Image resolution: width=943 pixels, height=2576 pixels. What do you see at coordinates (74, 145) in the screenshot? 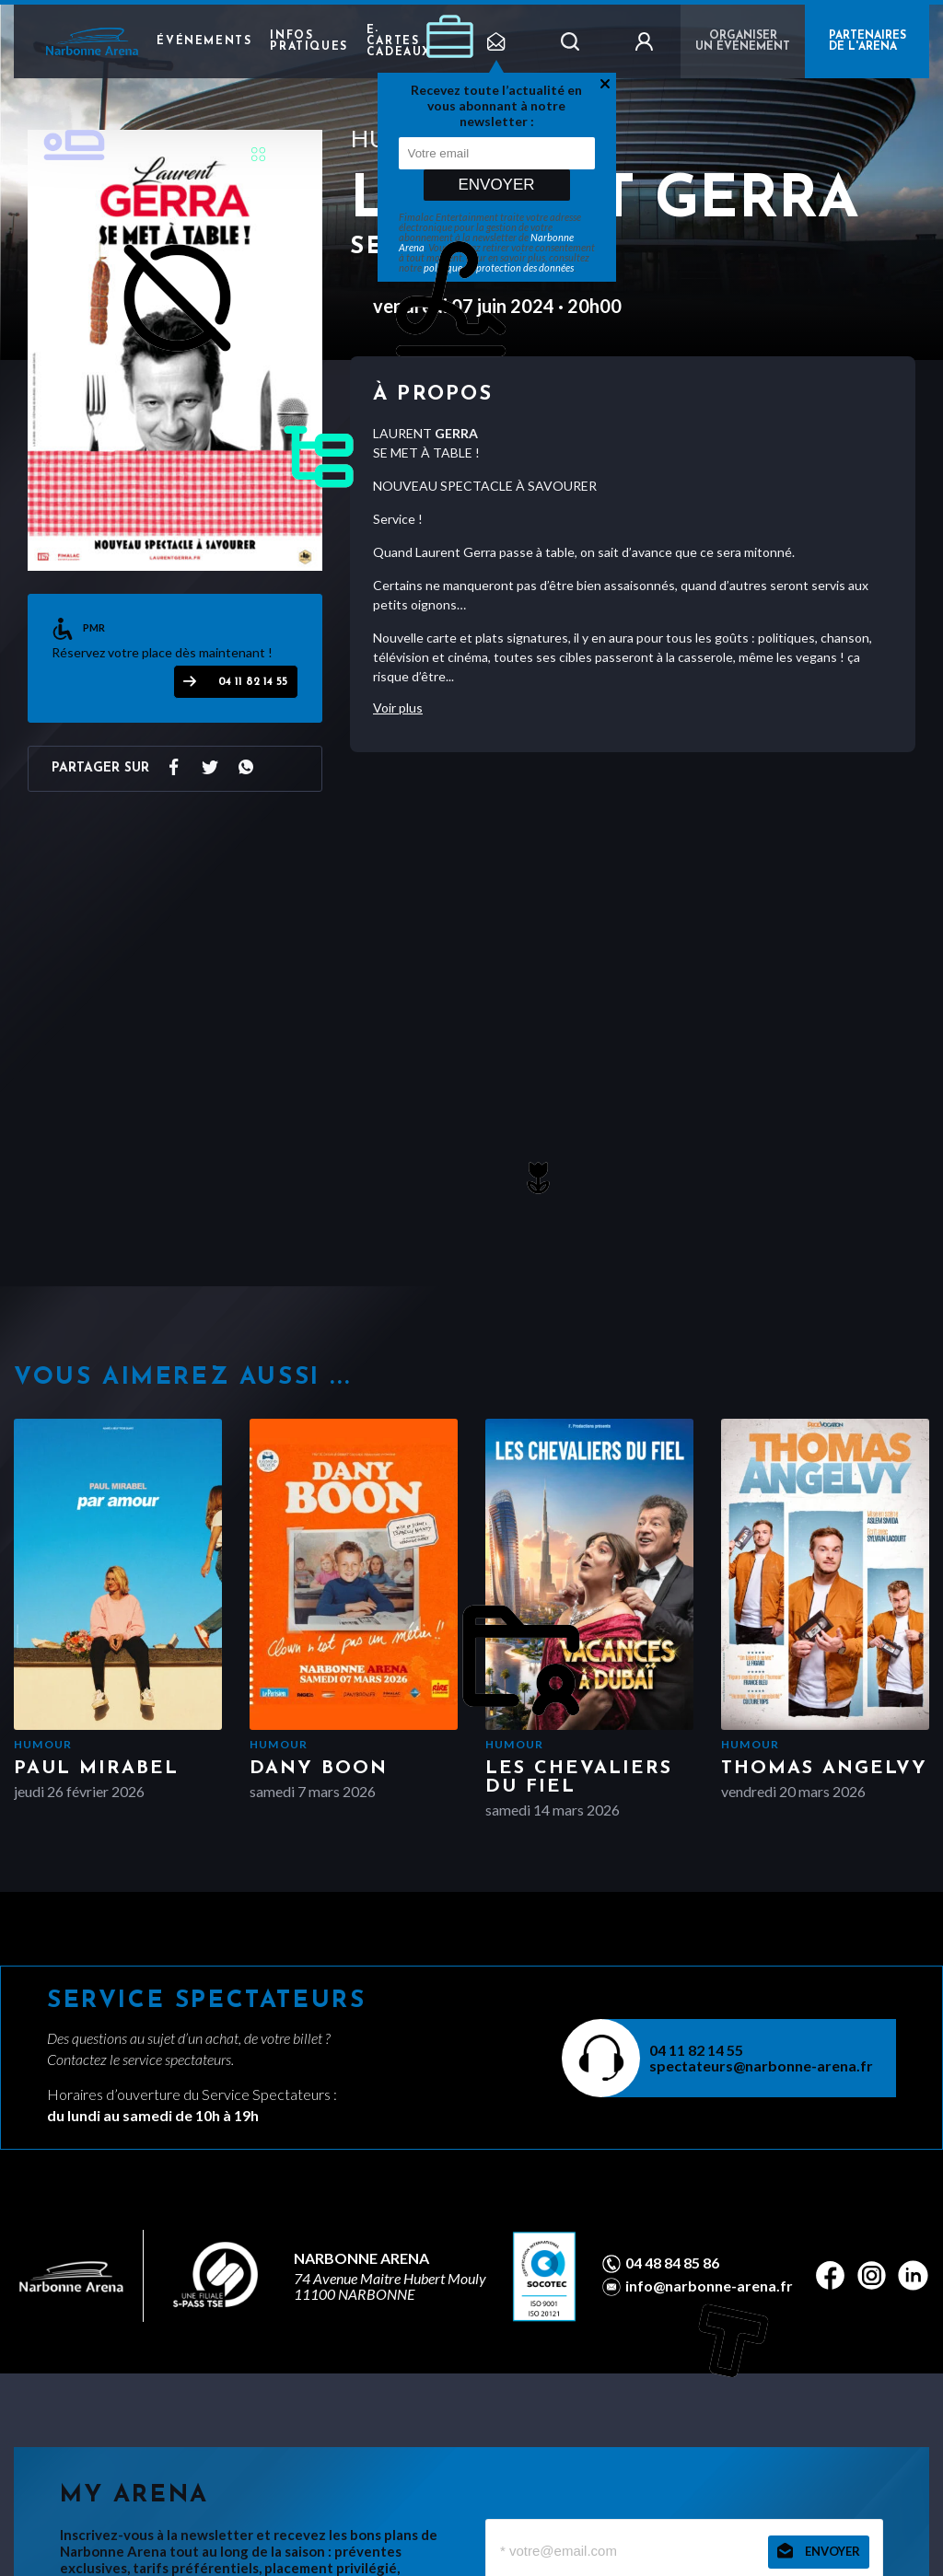
I see `view hotel or accommodation options` at bounding box center [74, 145].